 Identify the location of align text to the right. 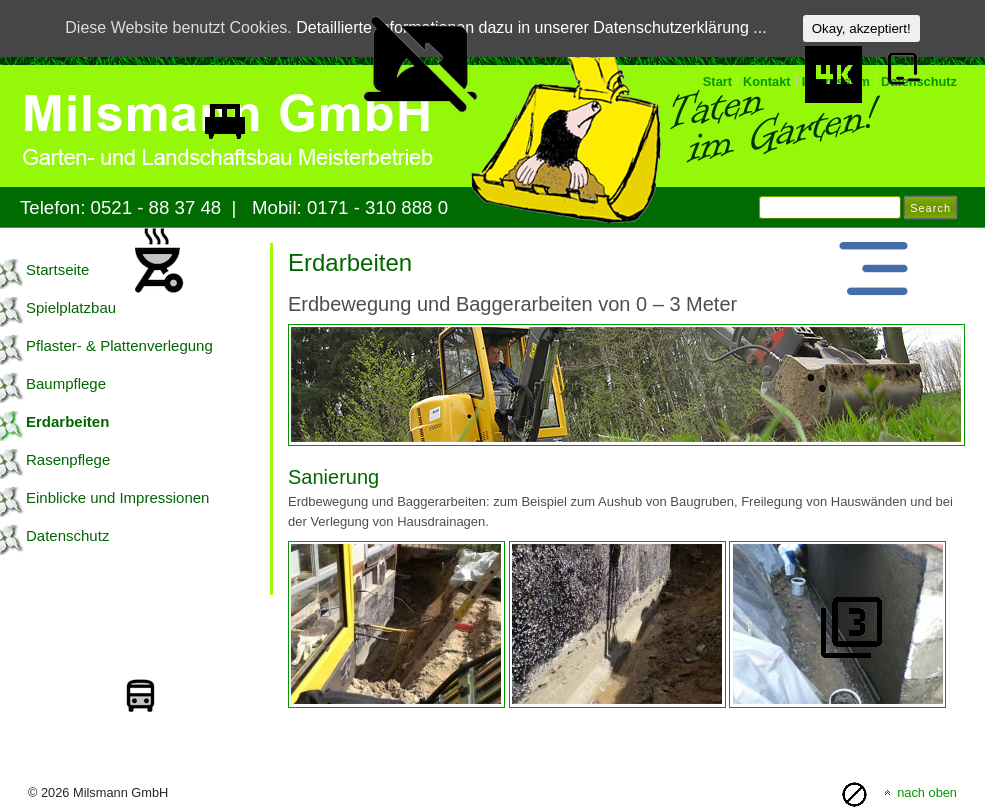
(873, 268).